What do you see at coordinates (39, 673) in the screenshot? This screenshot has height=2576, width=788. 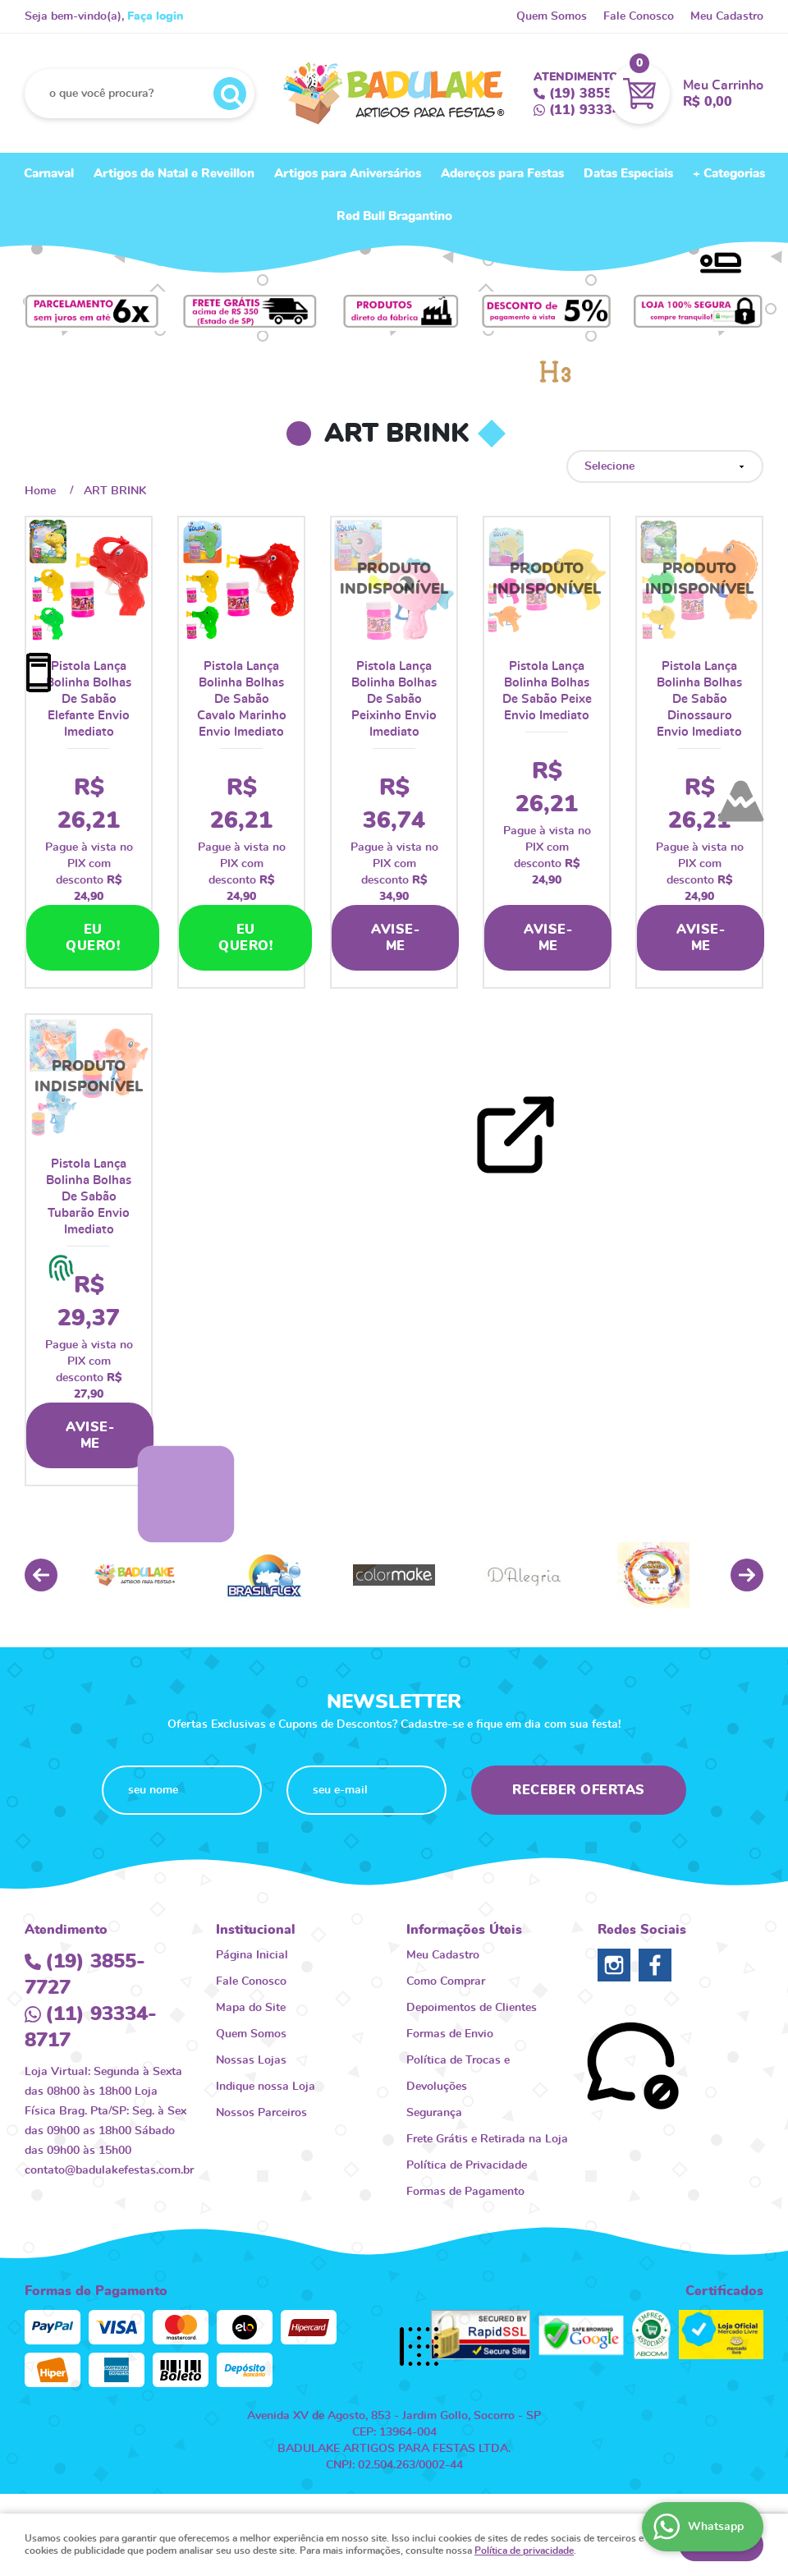 I see `view mobile ad placements` at bounding box center [39, 673].